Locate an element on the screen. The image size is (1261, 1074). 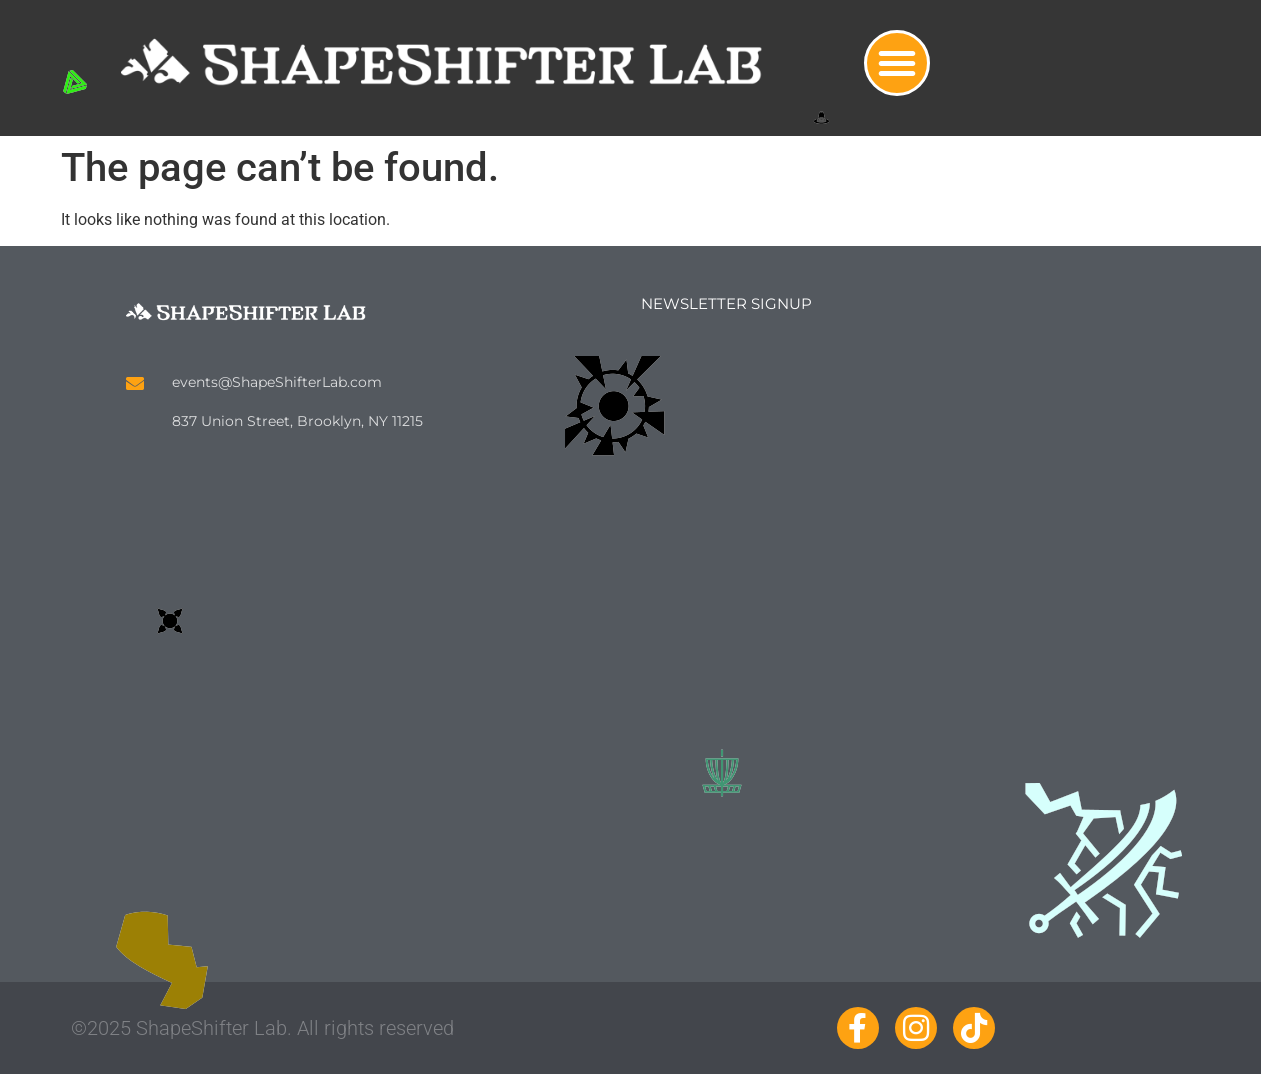
indicates an impossible object or paradox concept is located at coordinates (75, 82).